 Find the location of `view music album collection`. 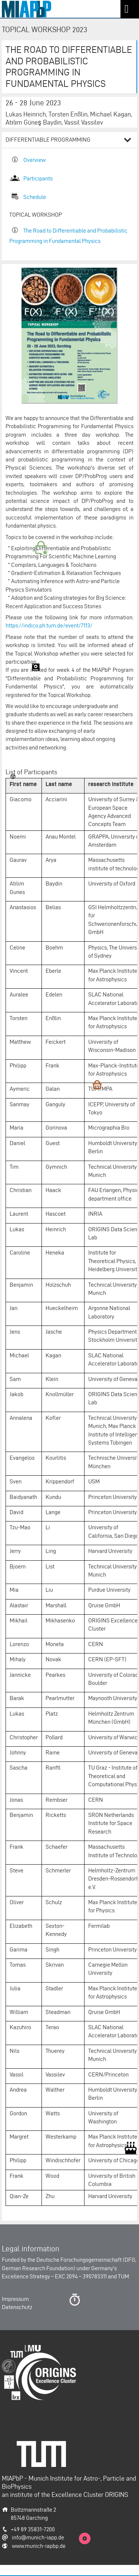

view music album collection is located at coordinates (85, 2538).